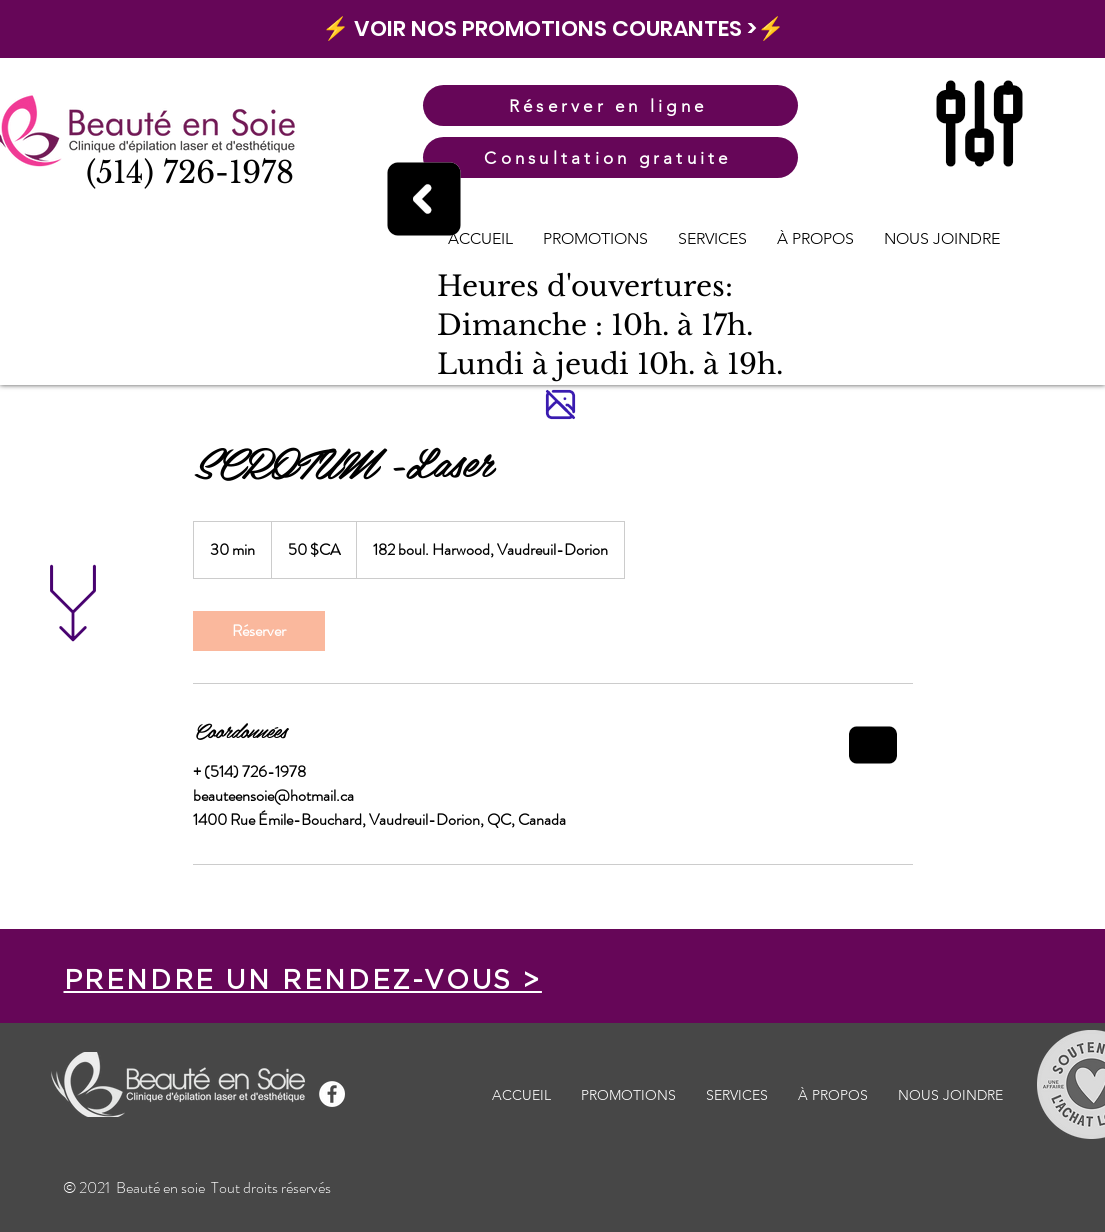 Image resolution: width=1105 pixels, height=1232 pixels. I want to click on navigate back to the previous screen, so click(424, 199).